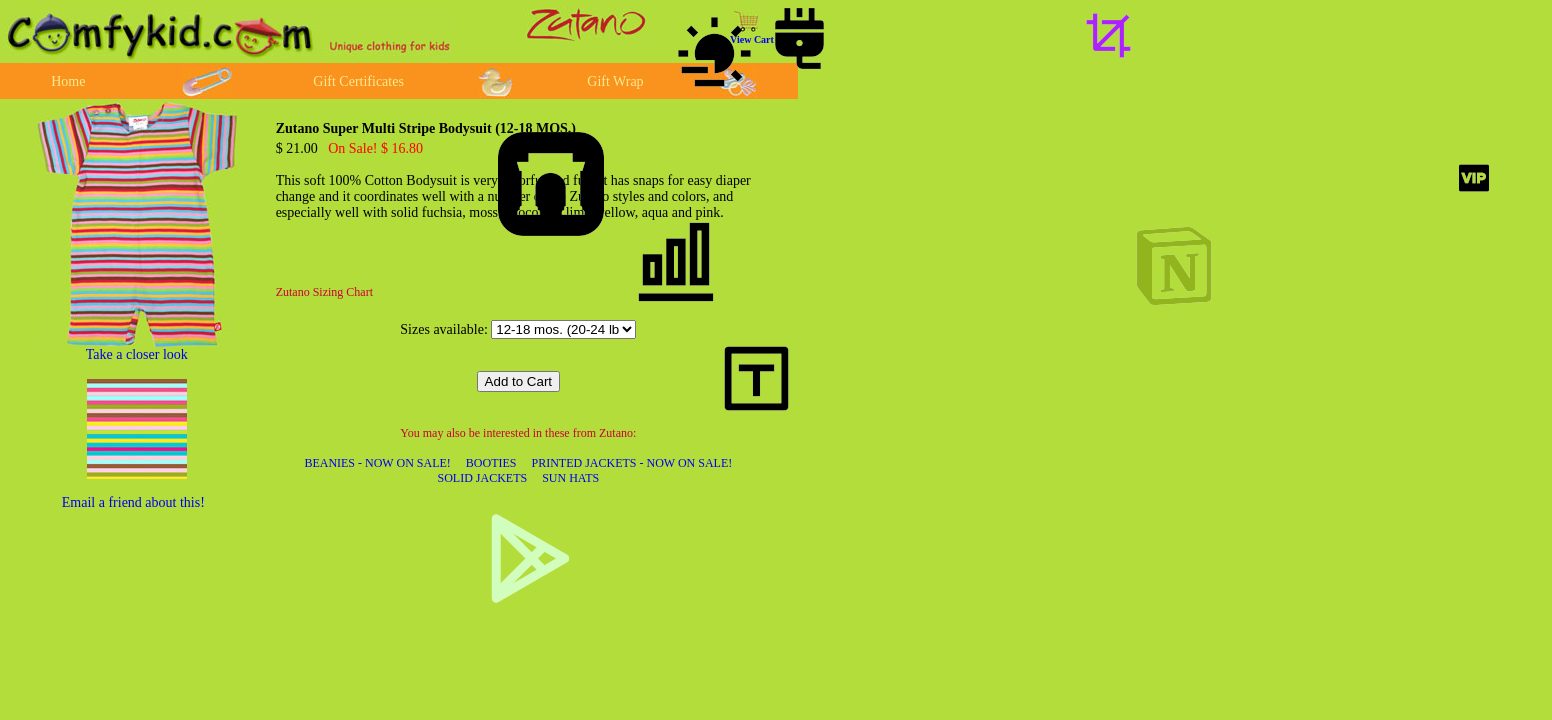 The image size is (1552, 720). What do you see at coordinates (714, 53) in the screenshot?
I see `indicates foggy or hazy weather conditions` at bounding box center [714, 53].